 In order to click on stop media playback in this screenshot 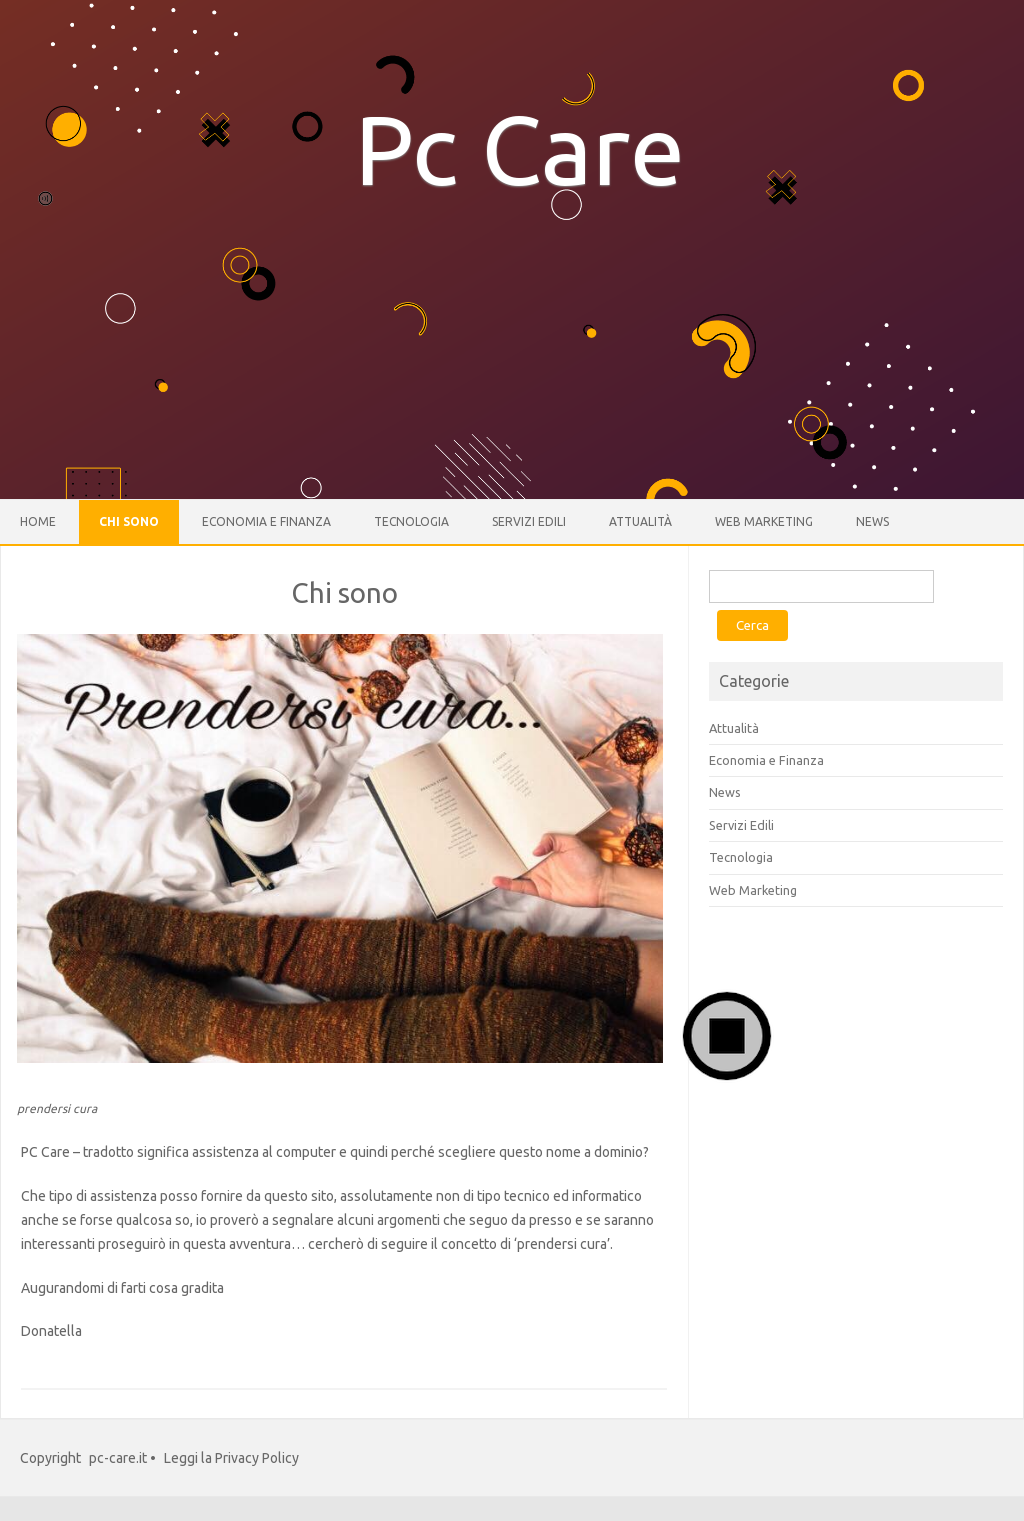, I will do `click(727, 1036)`.